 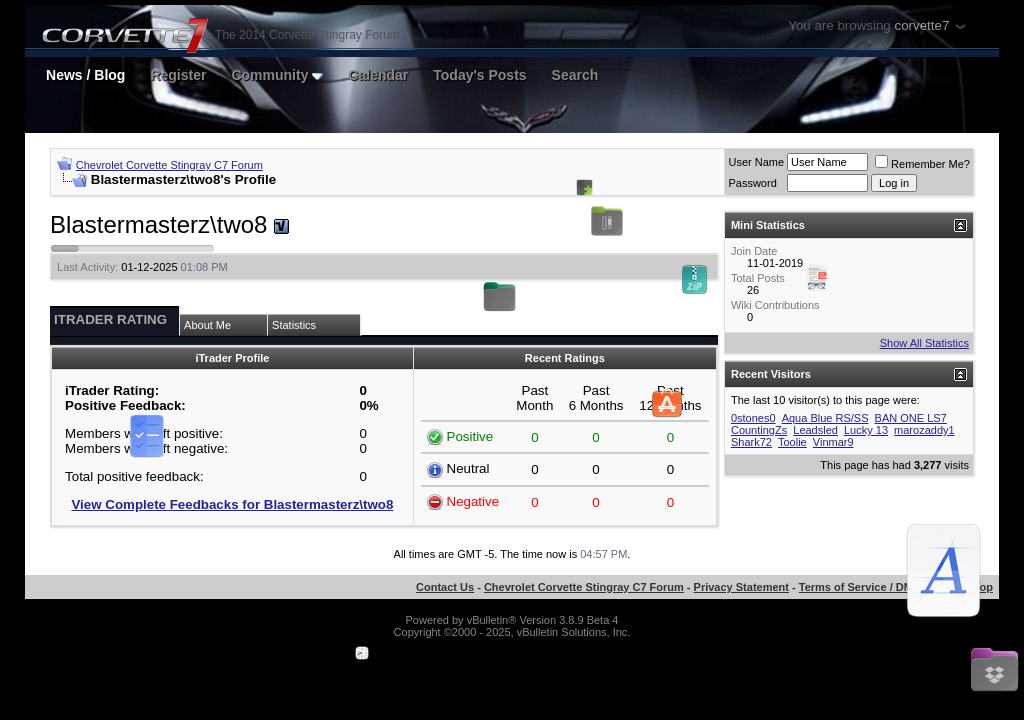 I want to click on open the clock app, so click(x=362, y=653).